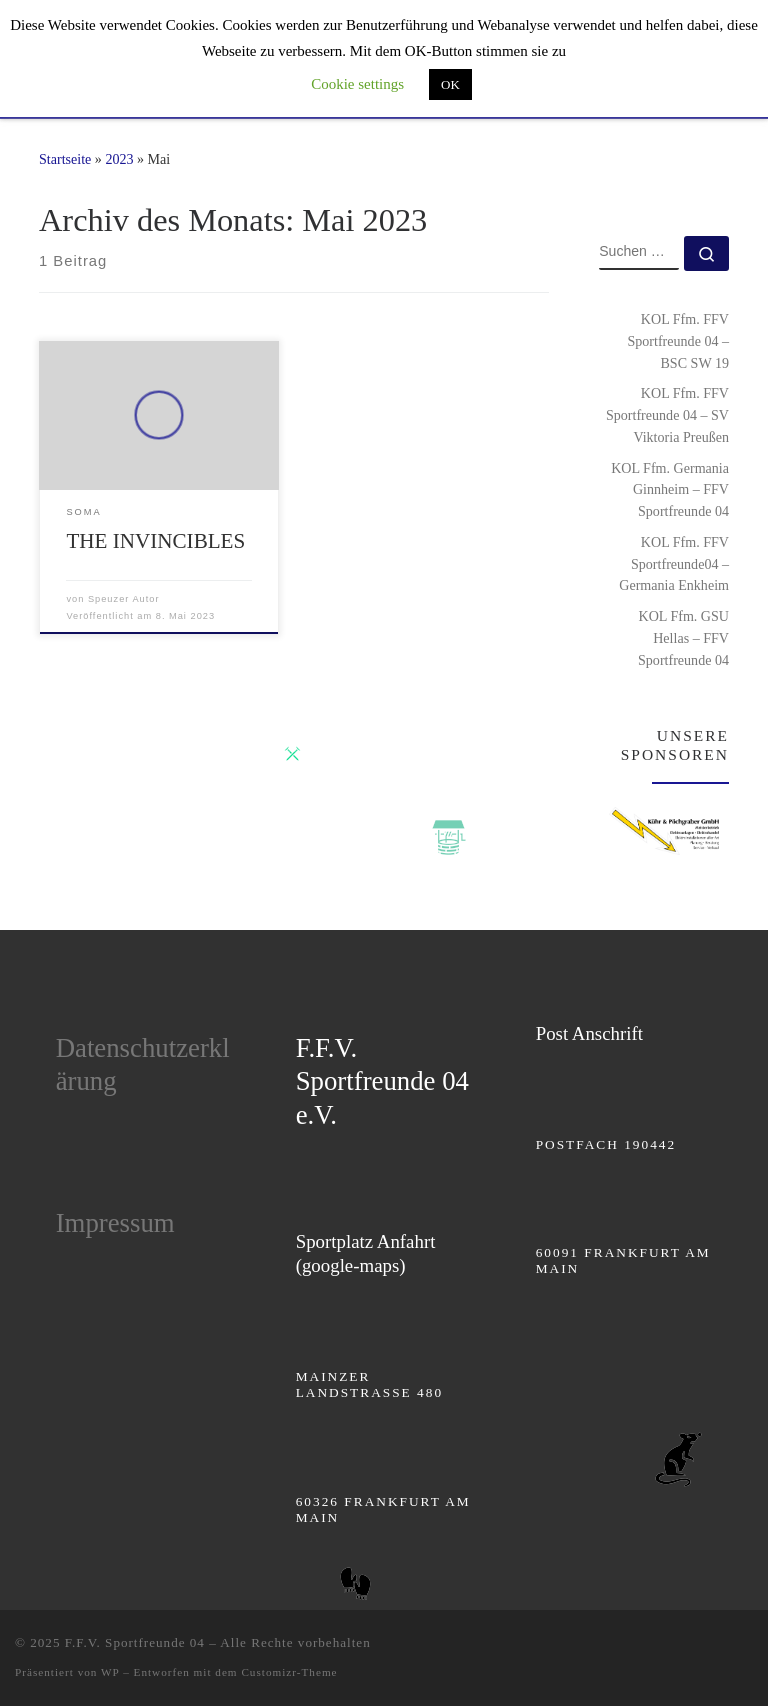 The image size is (768, 1706). Describe the element at coordinates (292, 753) in the screenshot. I see `crafting or construction materials in a game inventory` at that location.